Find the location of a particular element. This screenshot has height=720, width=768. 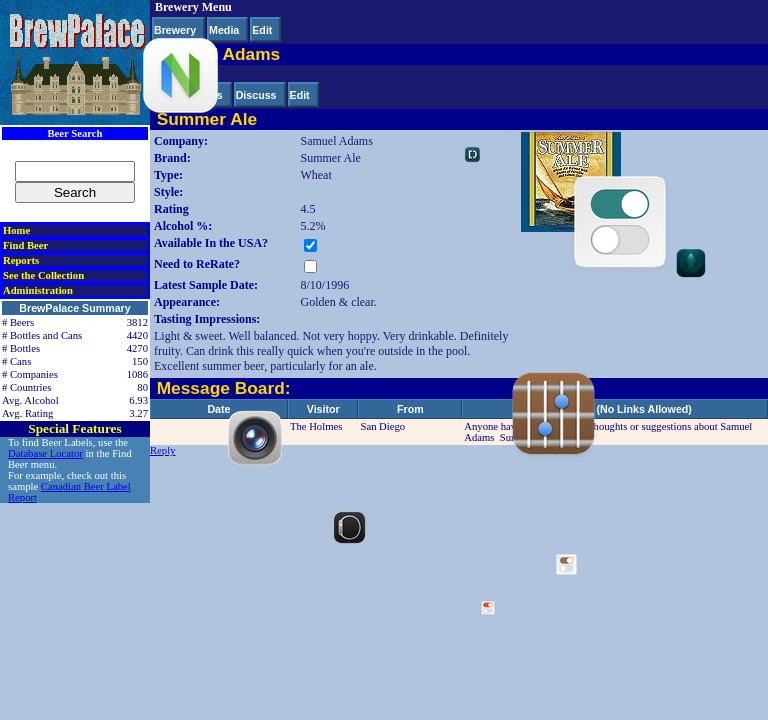

open neovim text editor is located at coordinates (180, 75).